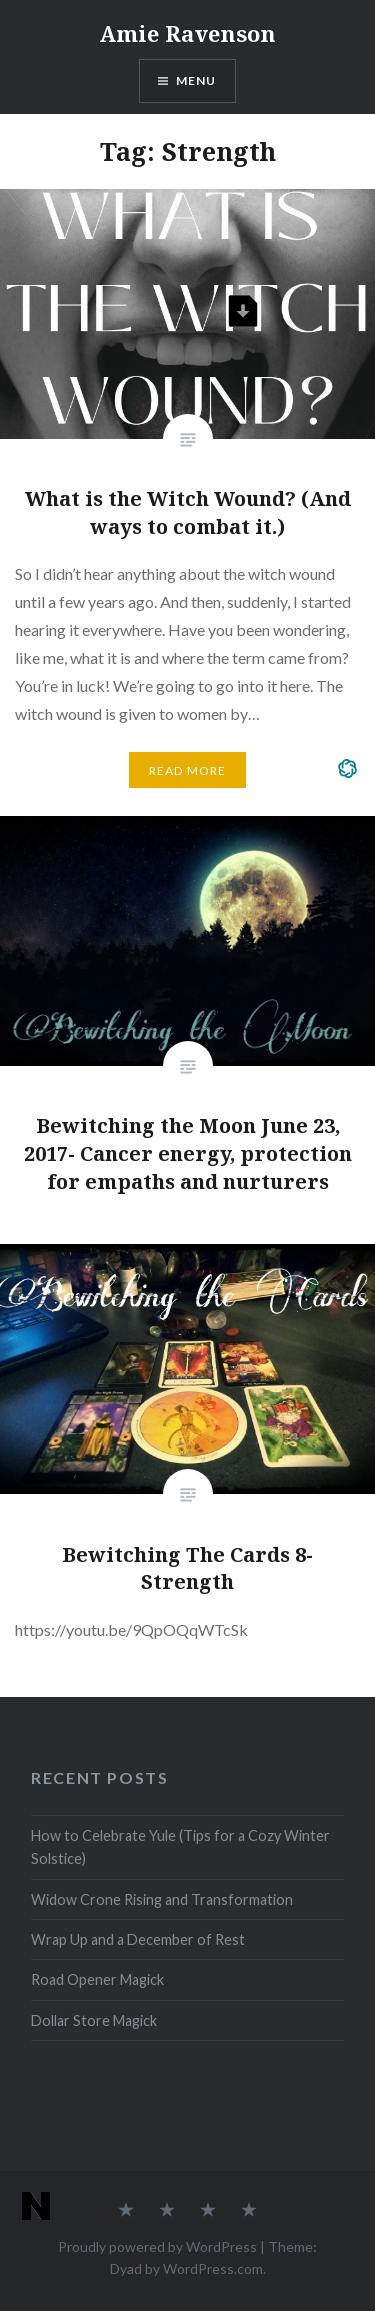 The image size is (375, 2311). Describe the element at coordinates (243, 311) in the screenshot. I see `download this file` at that location.